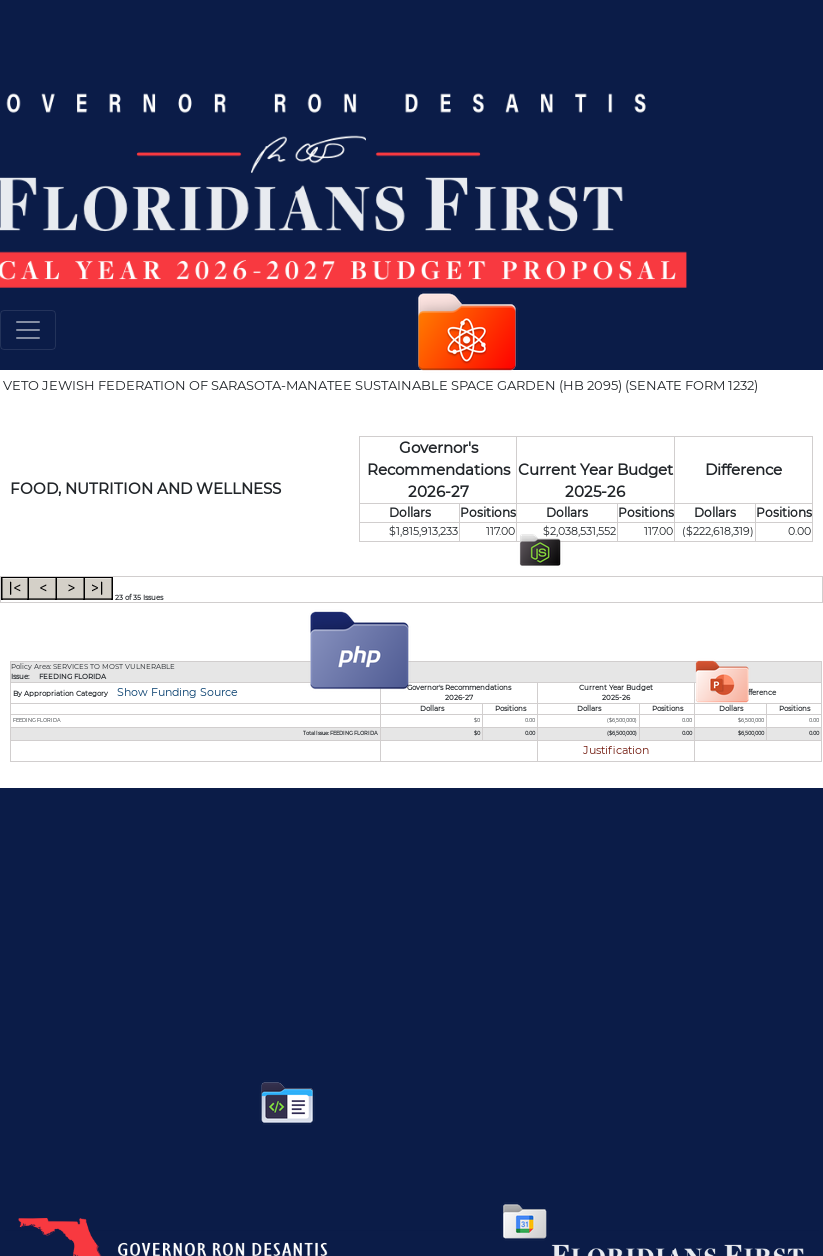 The image size is (823, 1256). I want to click on open physics course materials folder, so click(466, 334).